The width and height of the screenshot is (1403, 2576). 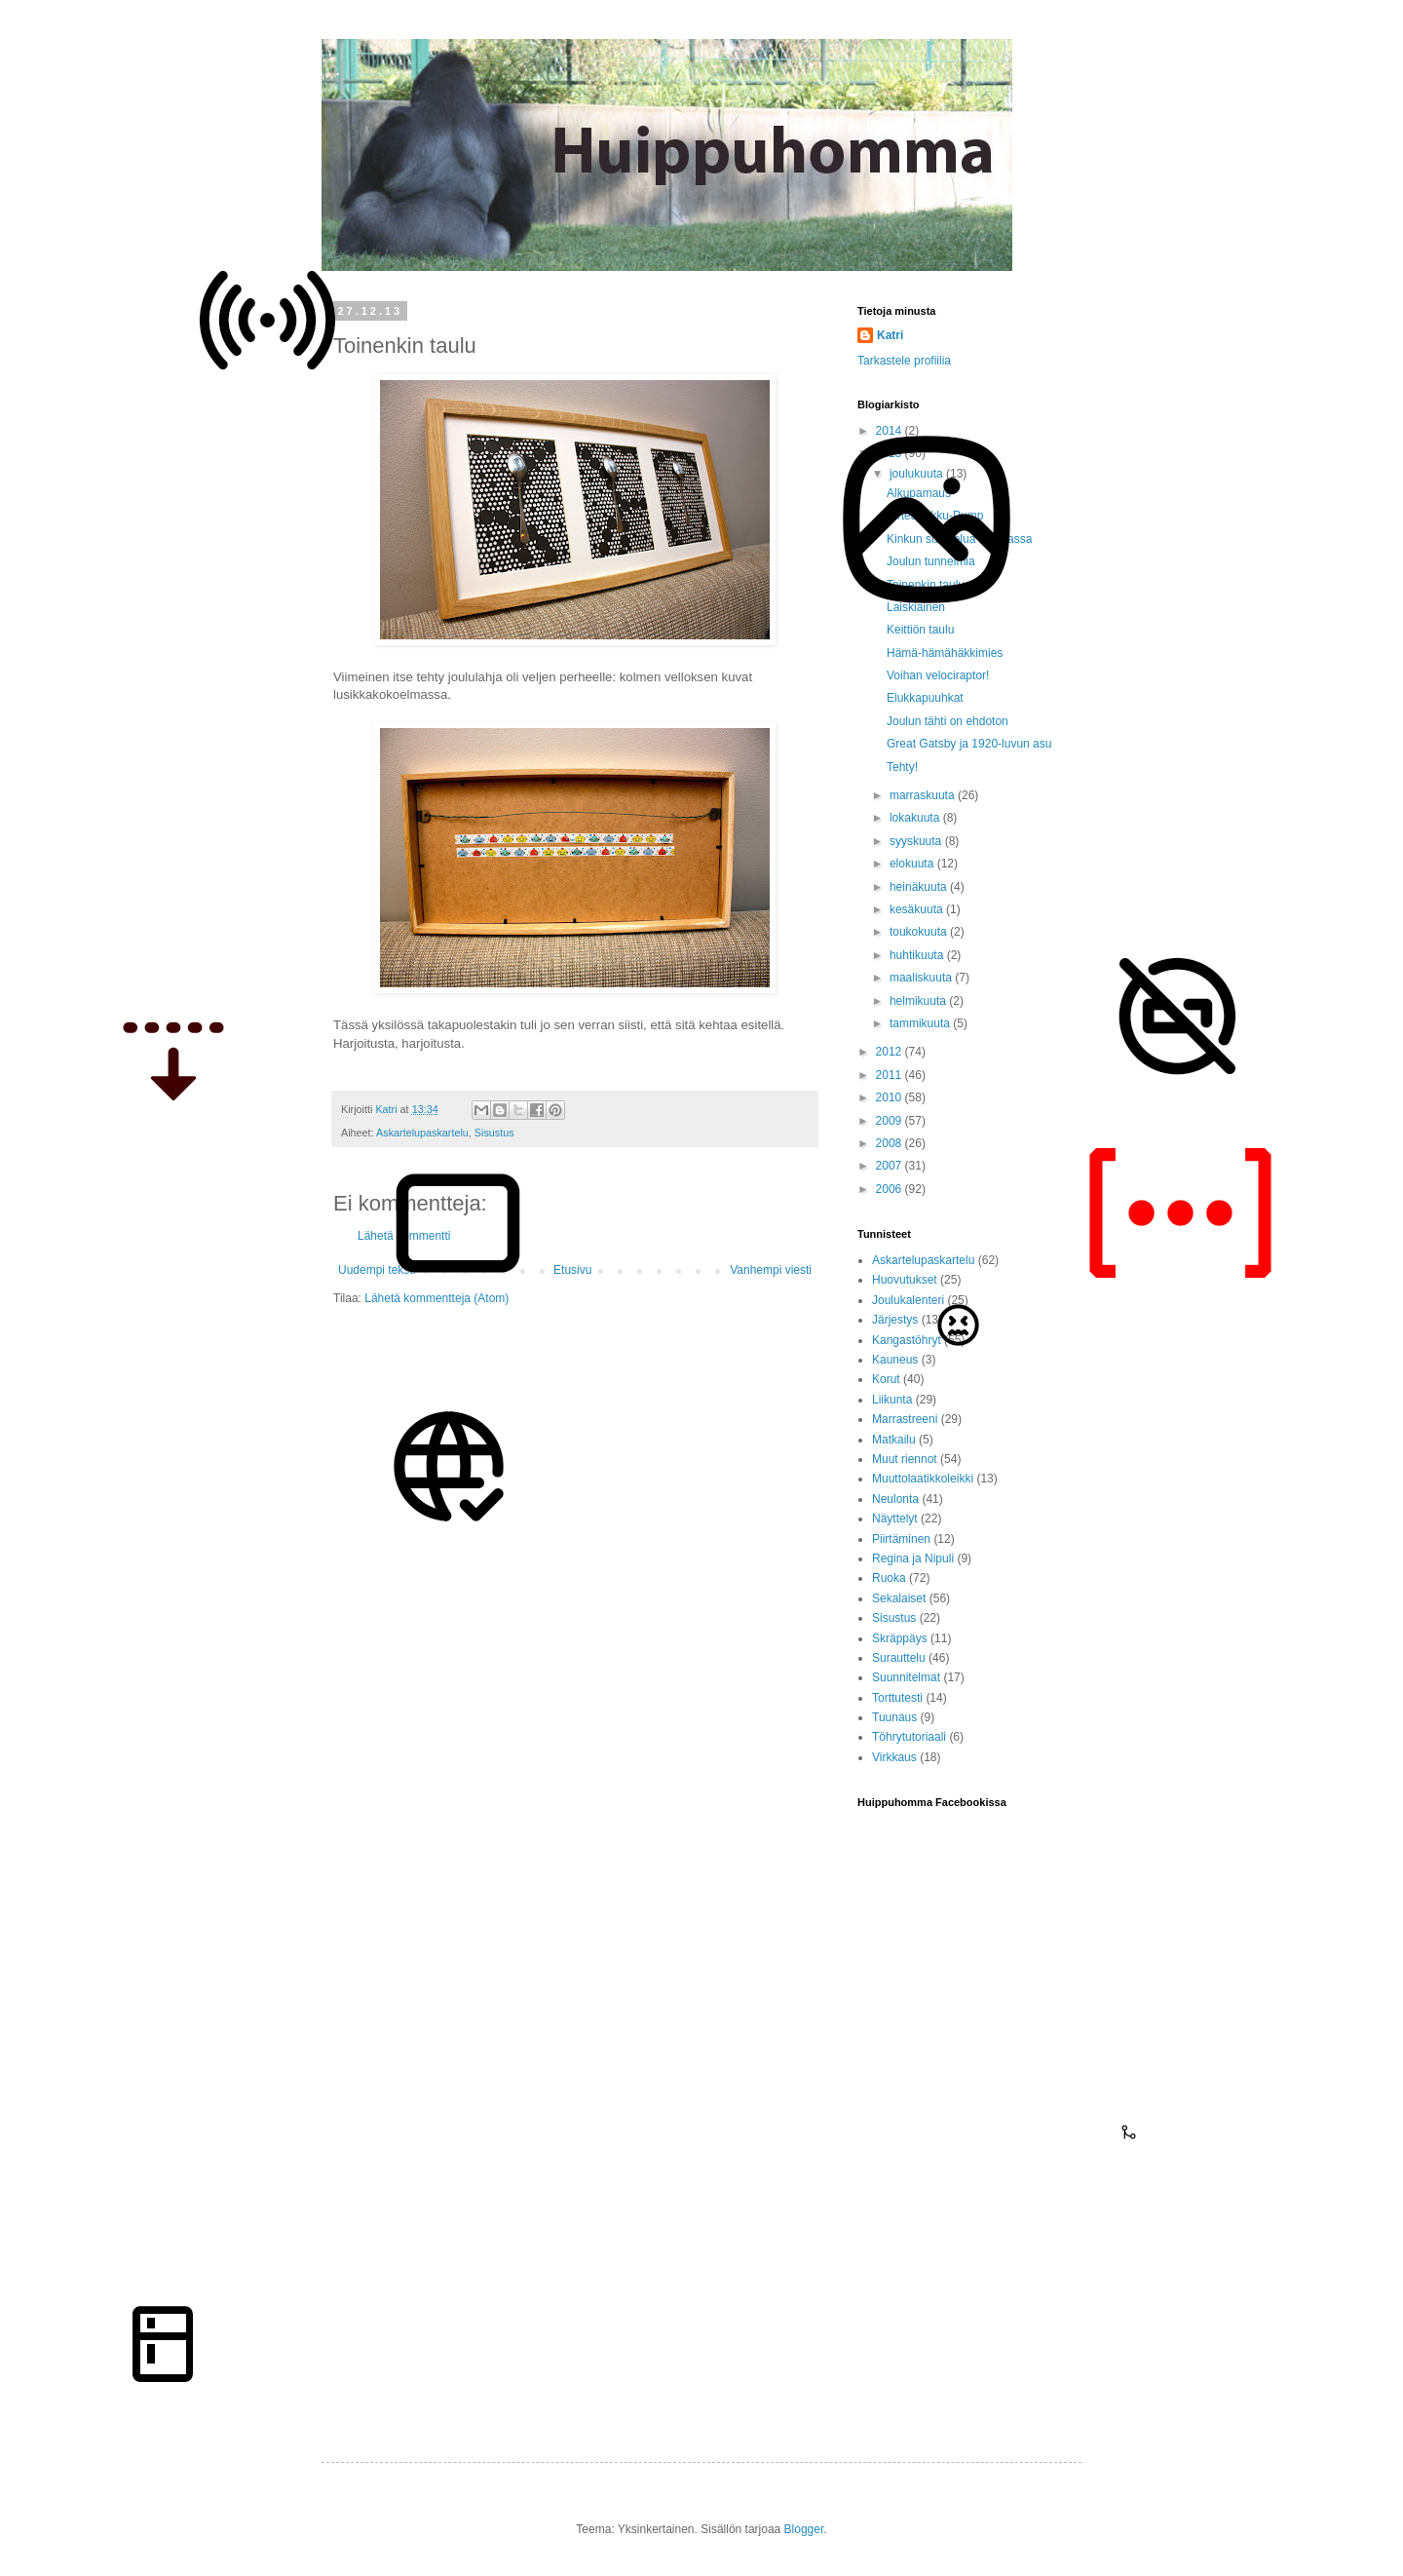 I want to click on disable picture-in-picture mode, so click(x=1177, y=1016).